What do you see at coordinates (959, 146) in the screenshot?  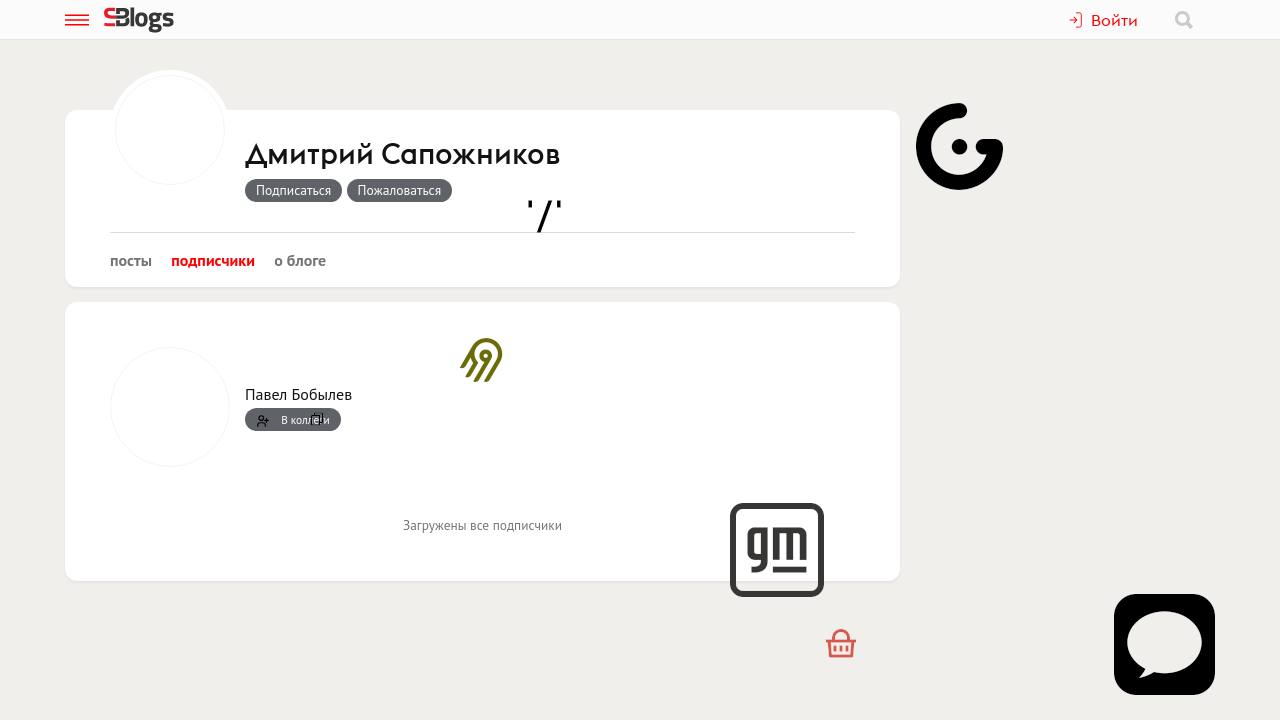 I see `gridsome framework logo` at bounding box center [959, 146].